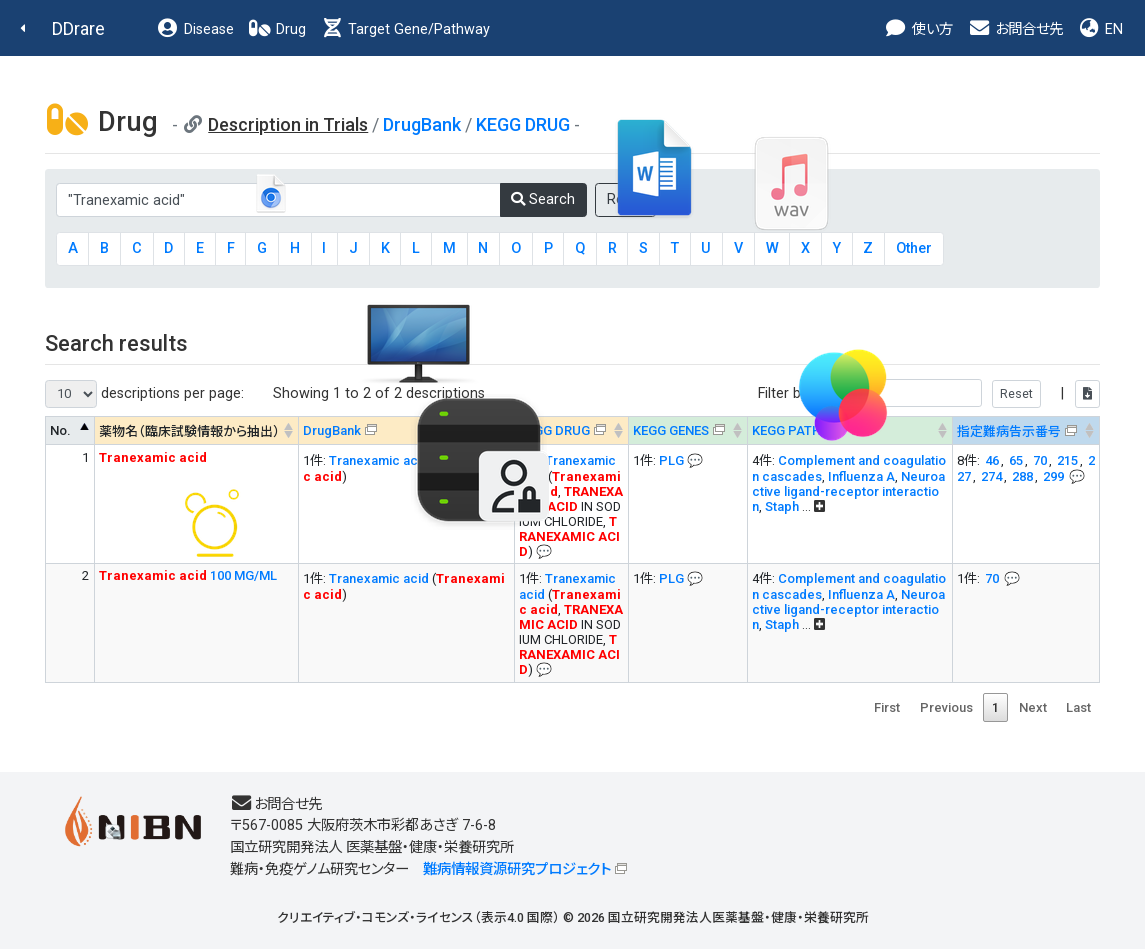 This screenshot has width=1145, height=949. What do you see at coordinates (112, 831) in the screenshot?
I see `launch boot camp assistant to install windows on your mac` at bounding box center [112, 831].